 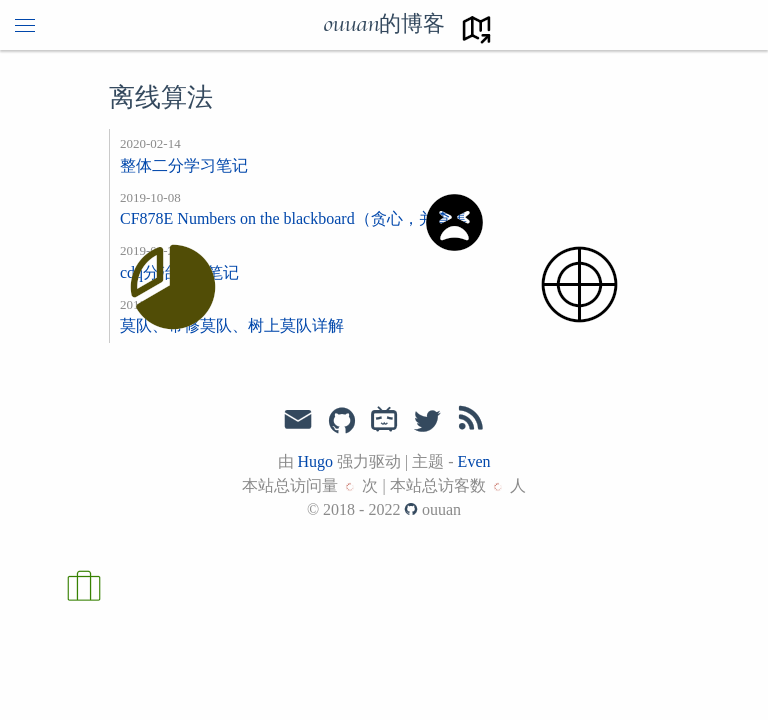 I want to click on view polar chart or radar graph data, so click(x=579, y=284).